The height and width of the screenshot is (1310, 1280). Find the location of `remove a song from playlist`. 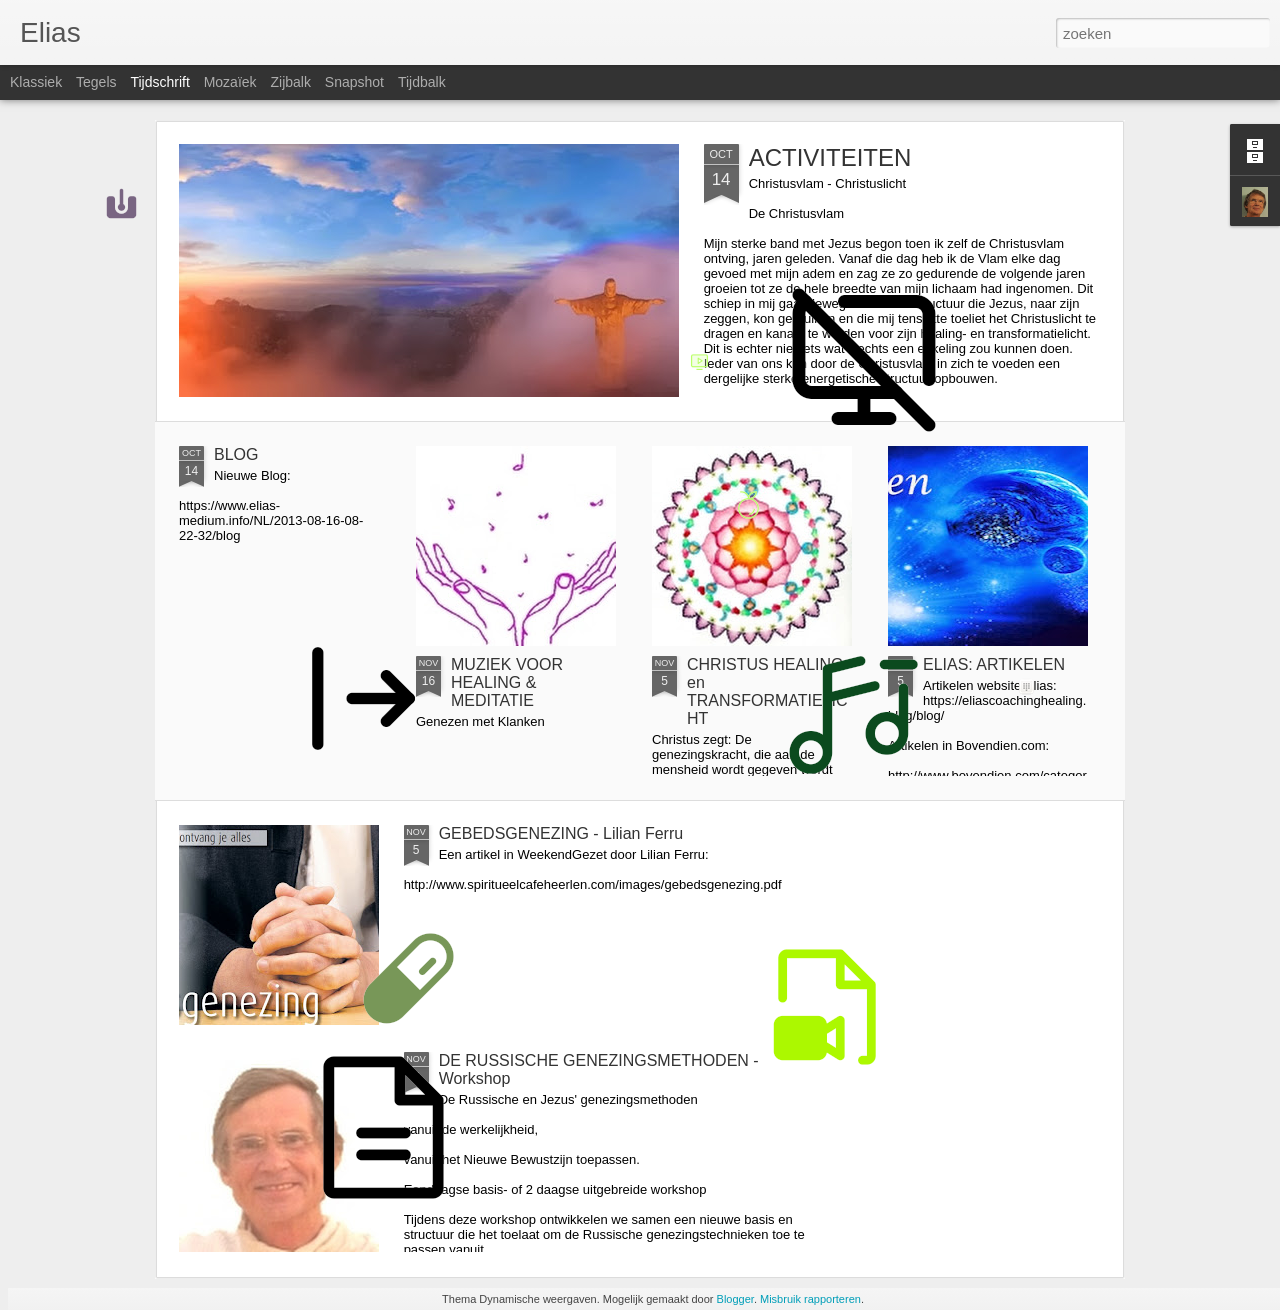

remove a song from playlist is located at coordinates (856, 712).